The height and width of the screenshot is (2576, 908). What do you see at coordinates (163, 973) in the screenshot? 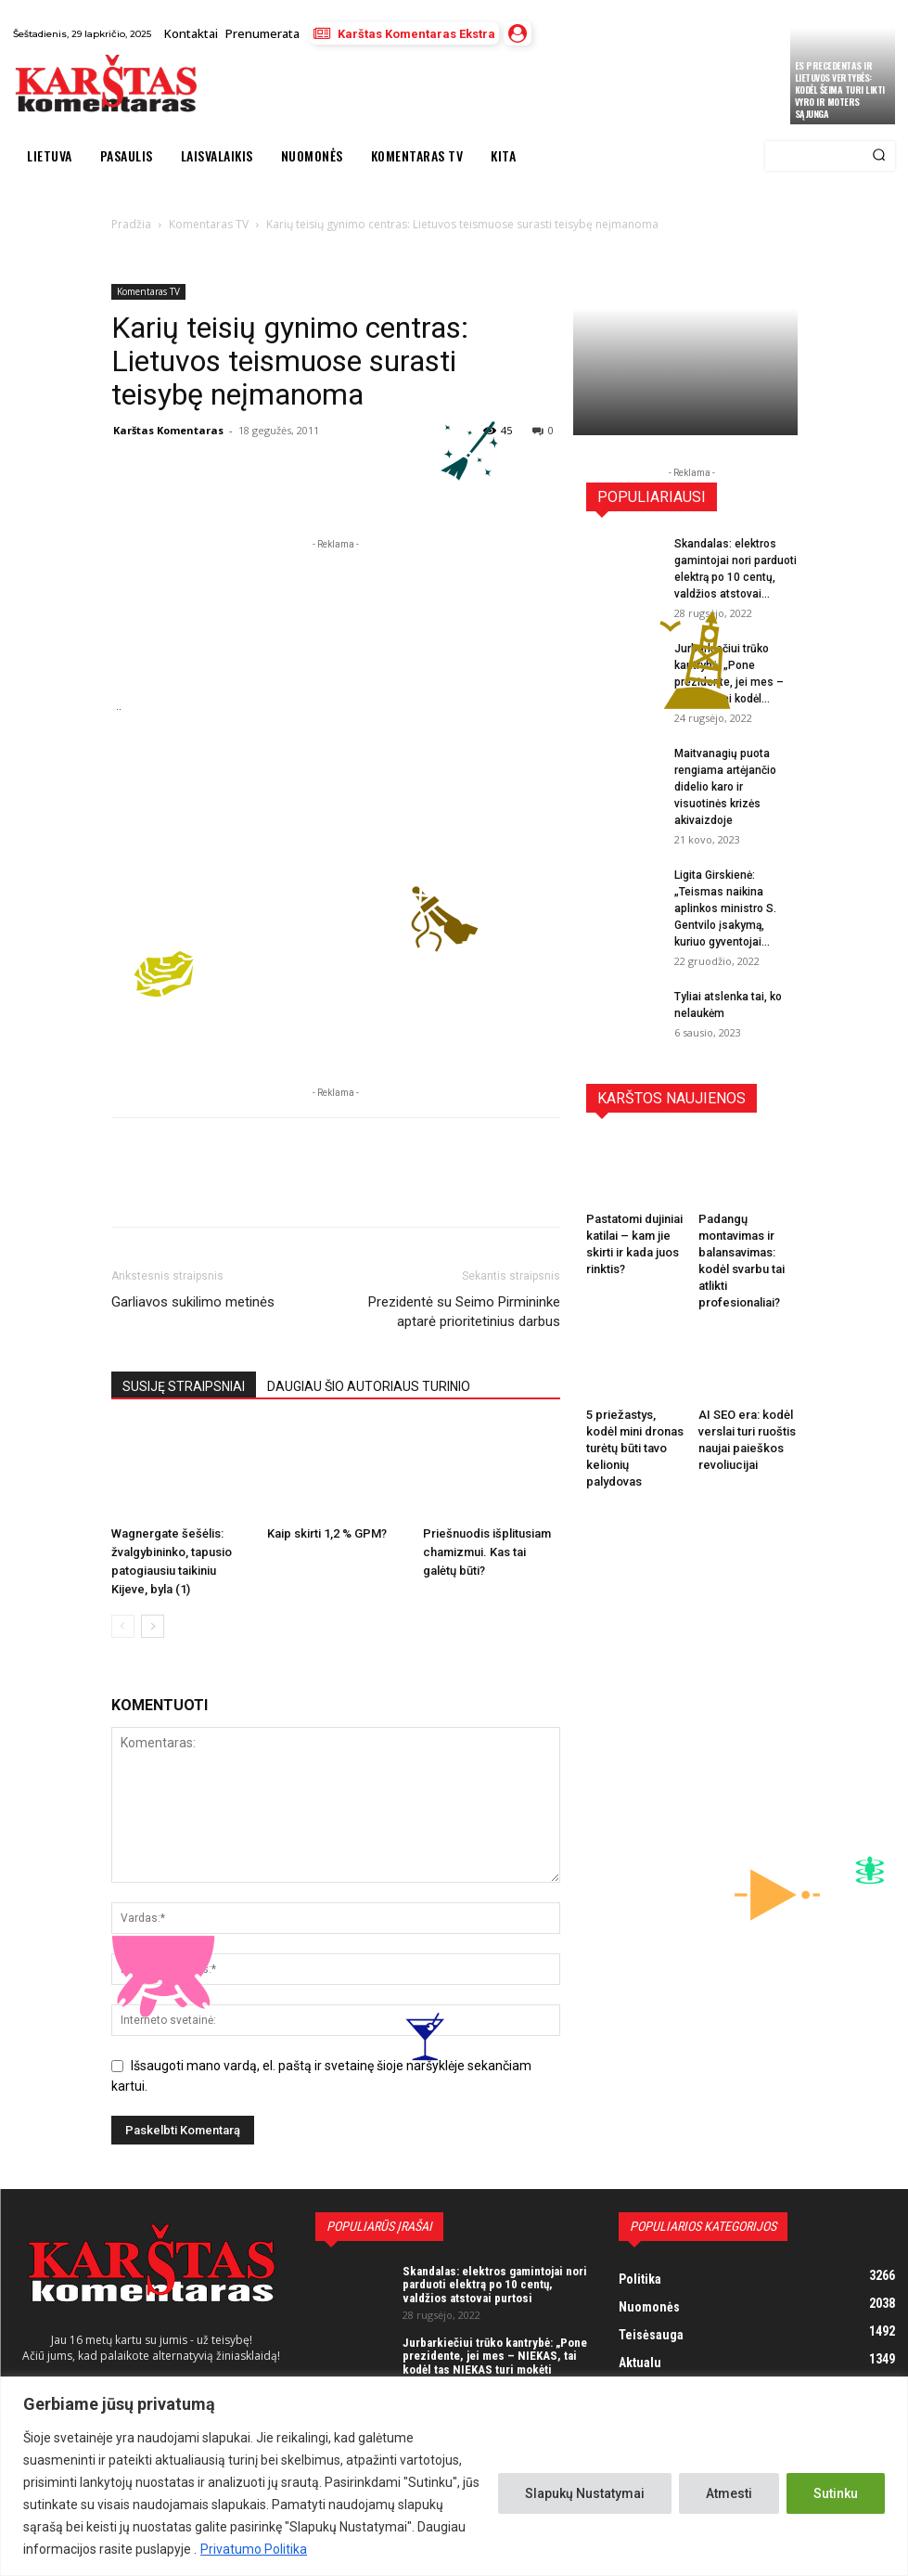
I see `indicates seafood or shellfish category` at bounding box center [163, 973].